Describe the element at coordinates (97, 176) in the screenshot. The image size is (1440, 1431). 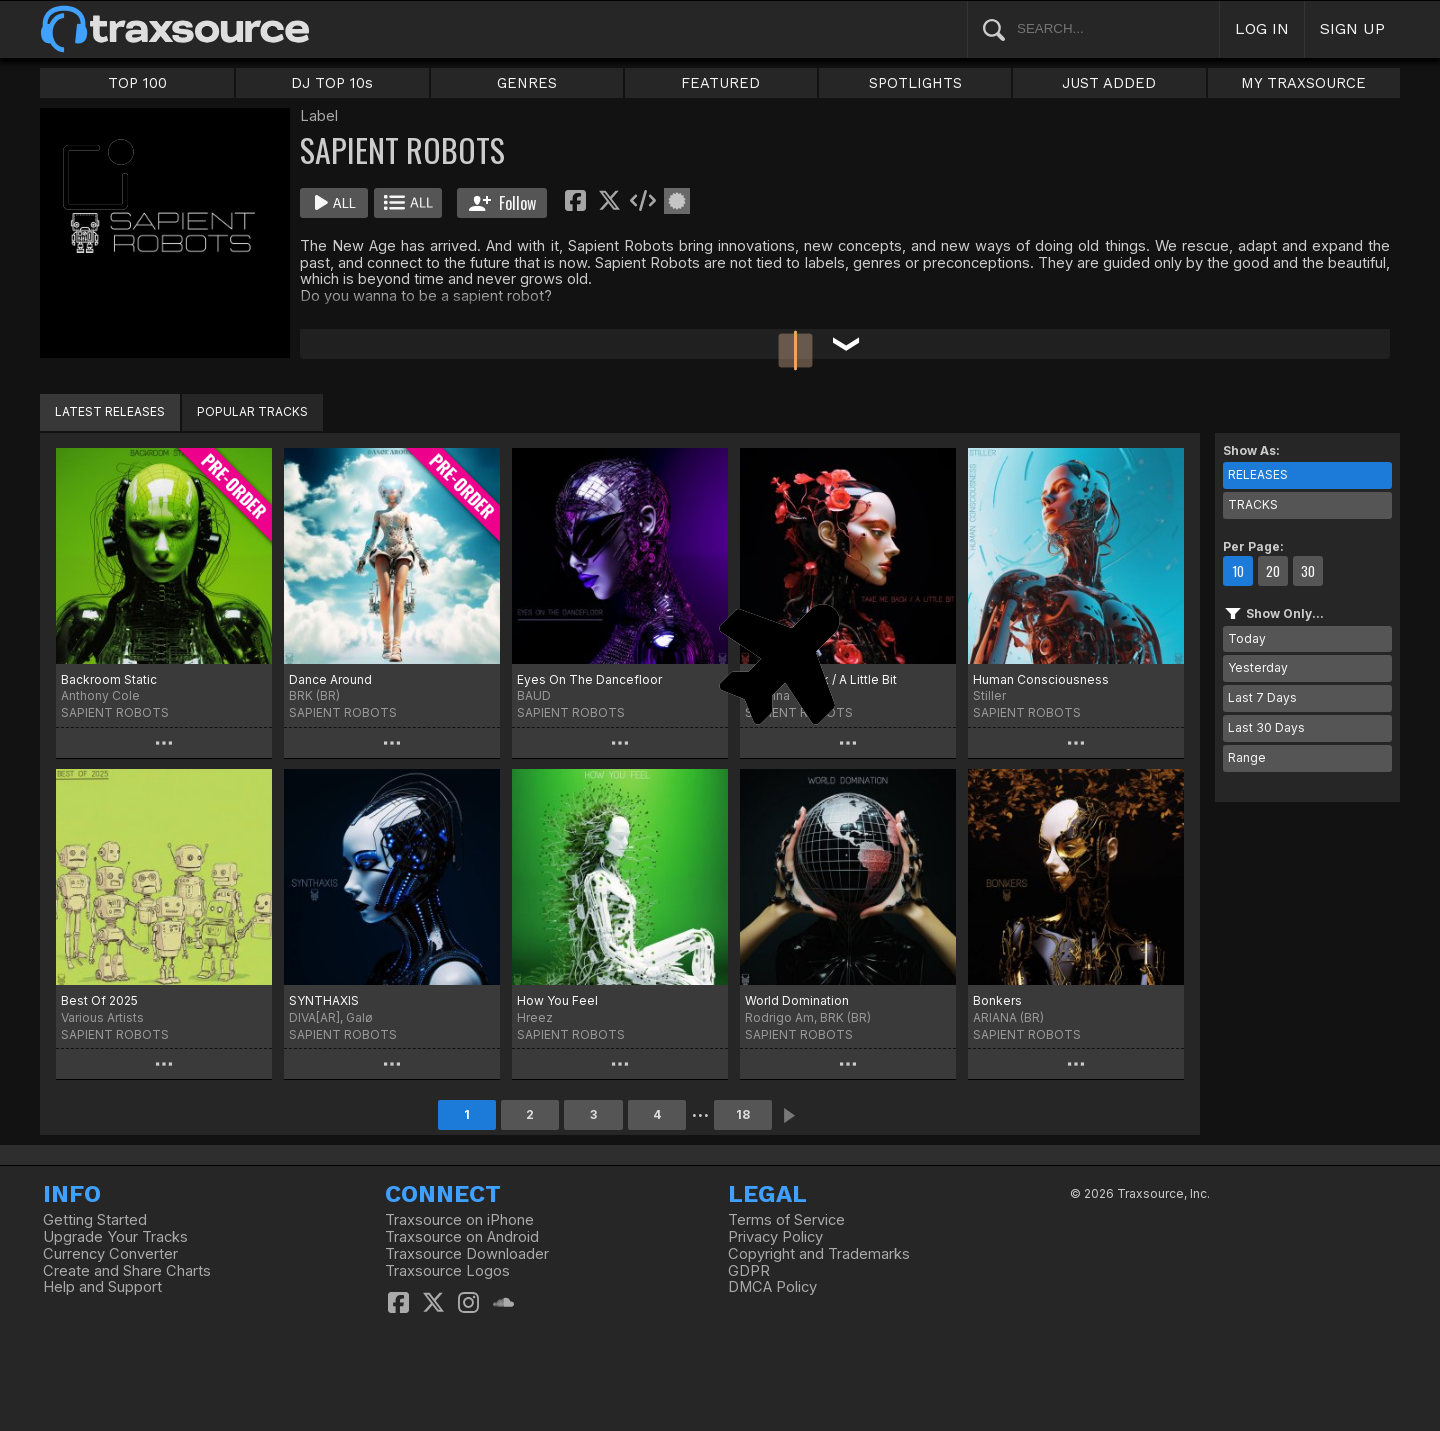
I see `indicates new notifications or alerts` at that location.